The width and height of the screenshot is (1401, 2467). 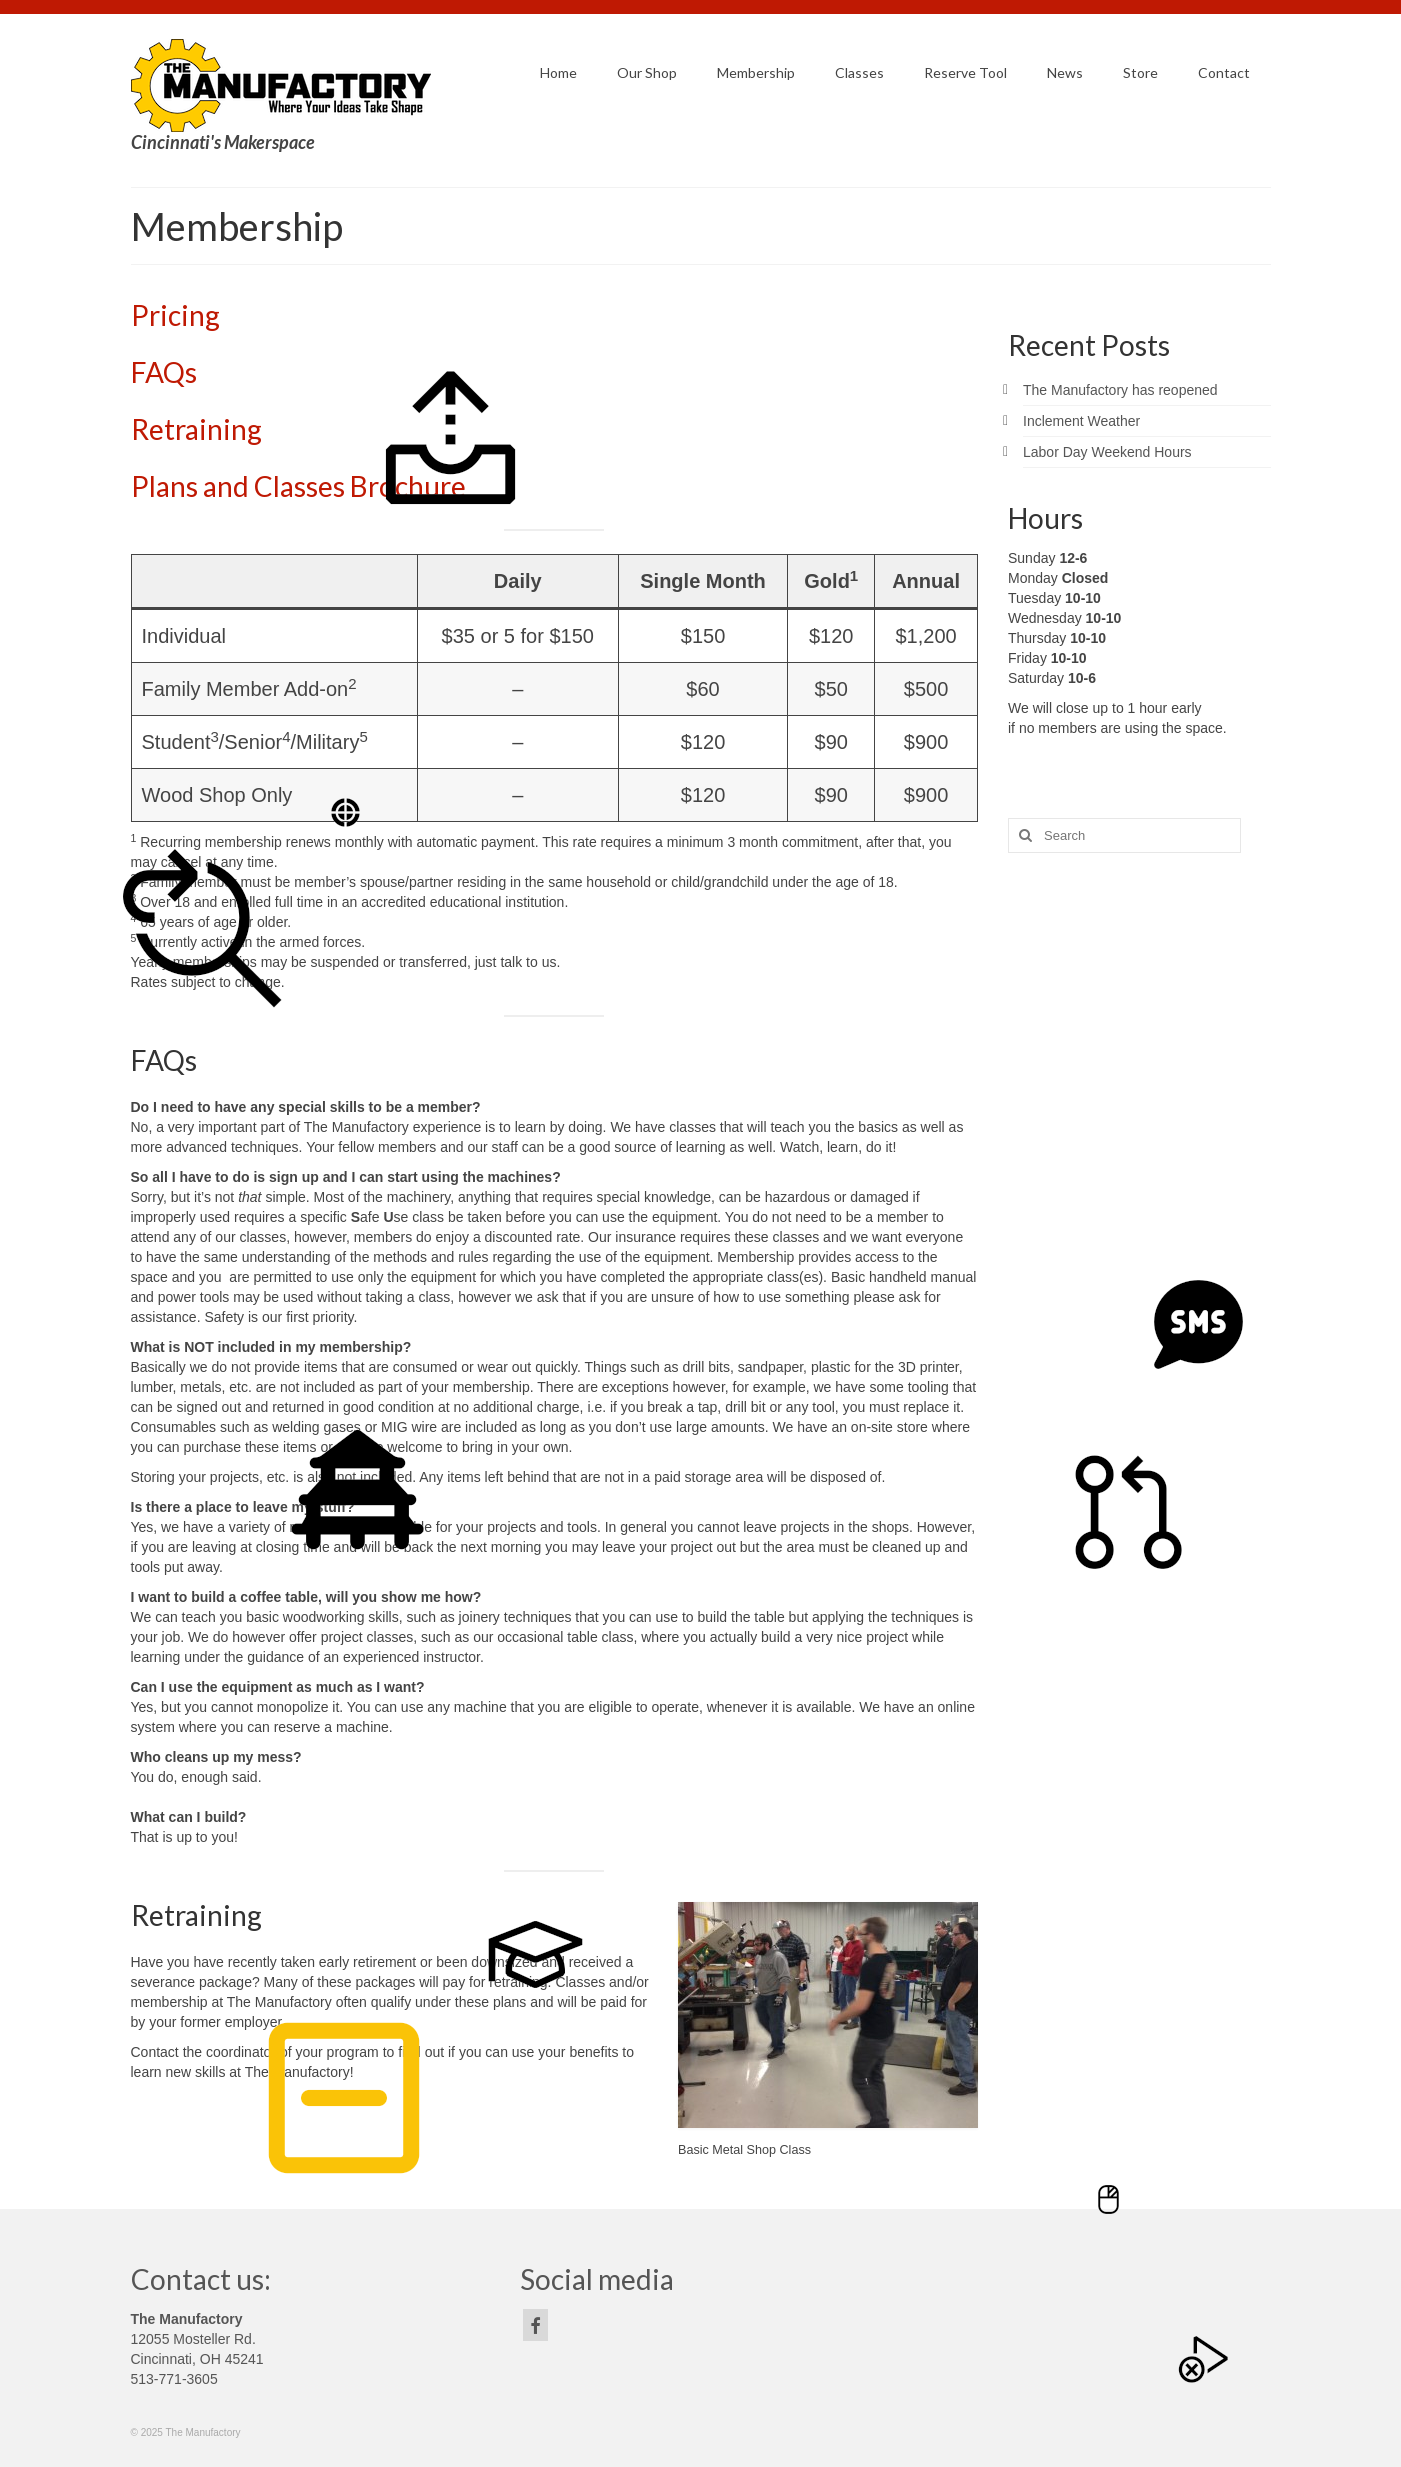 What do you see at coordinates (535, 1954) in the screenshot?
I see `access learning resources or tutorials` at bounding box center [535, 1954].